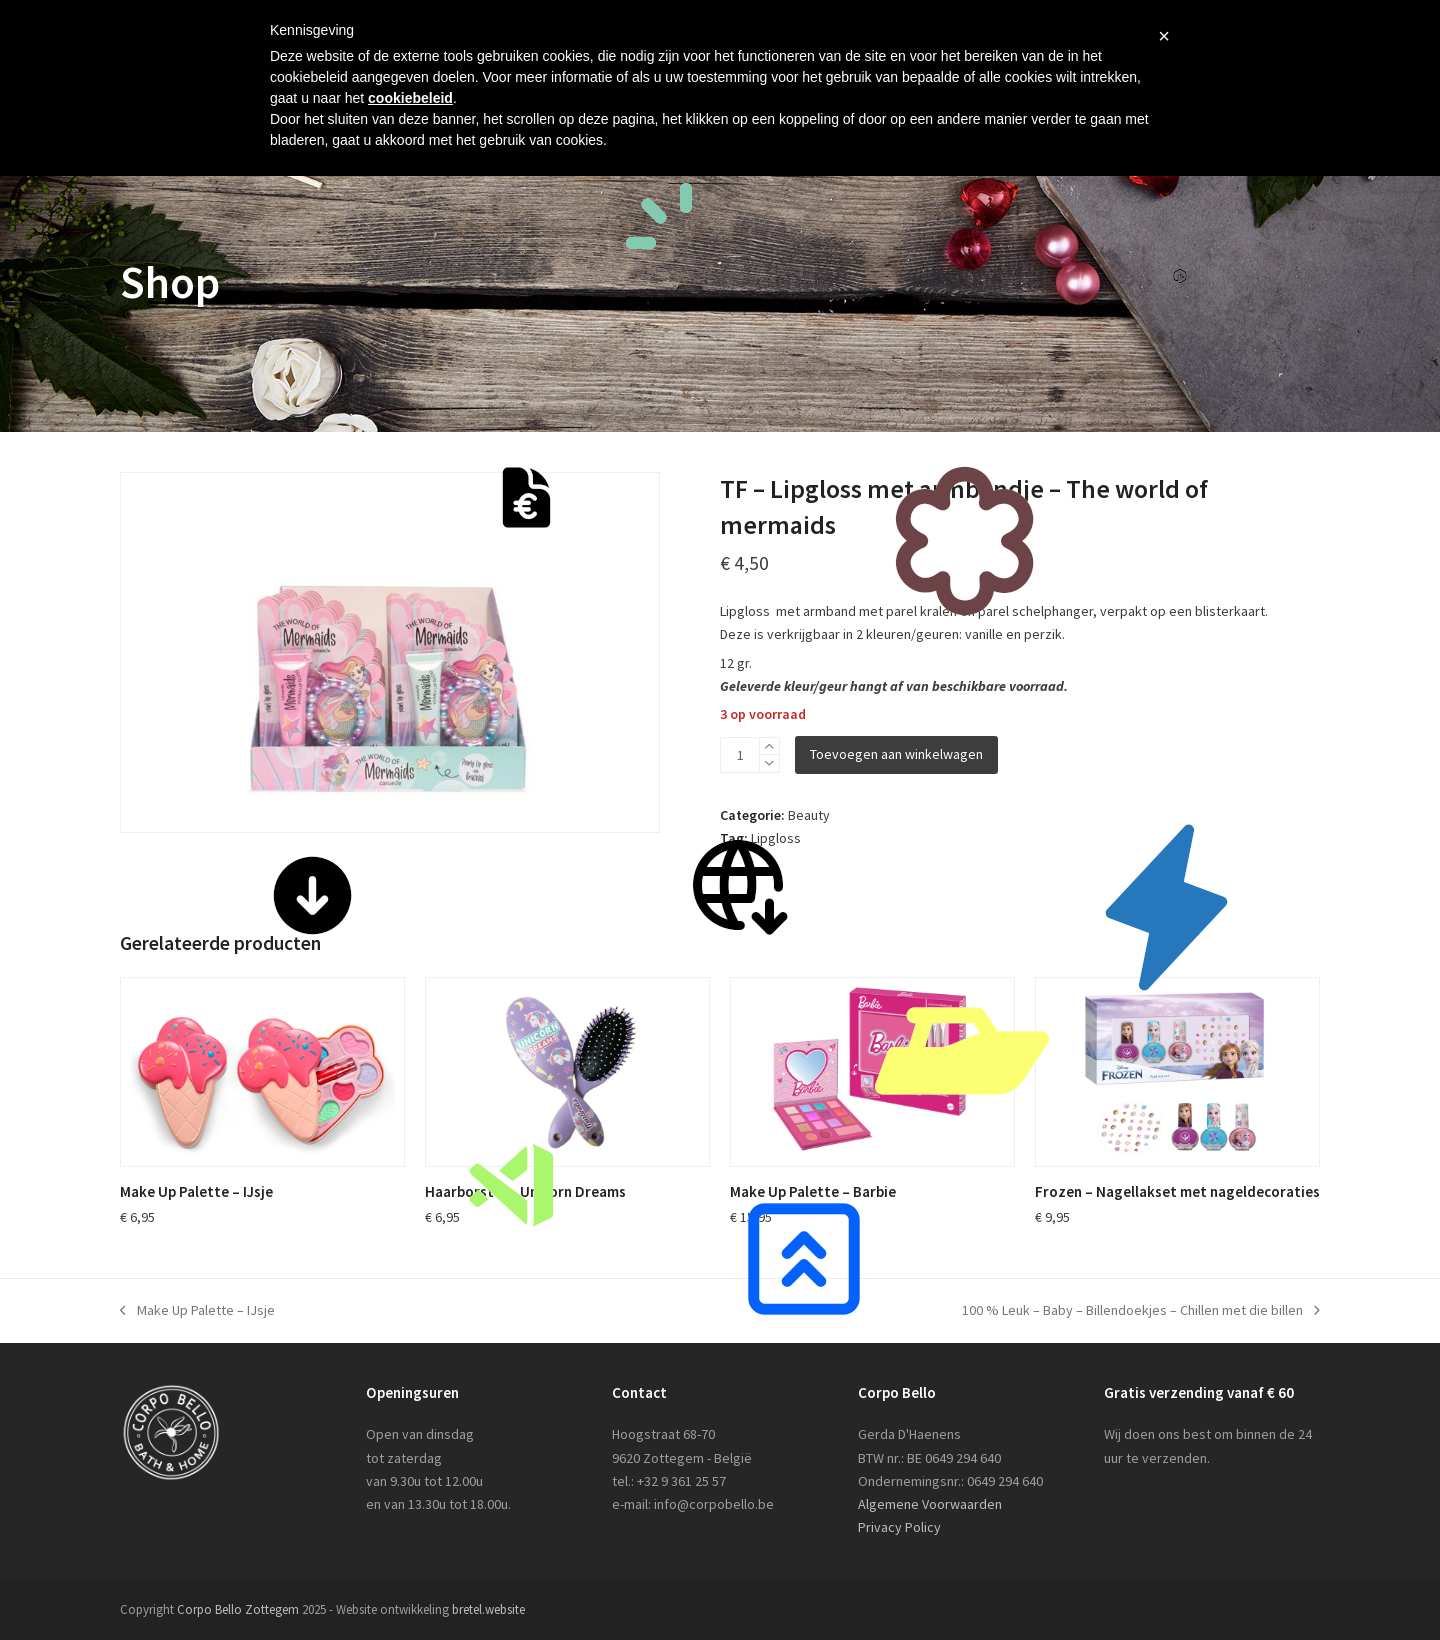  What do you see at coordinates (514, 1188) in the screenshot?
I see `open visual studio code insiders` at bounding box center [514, 1188].